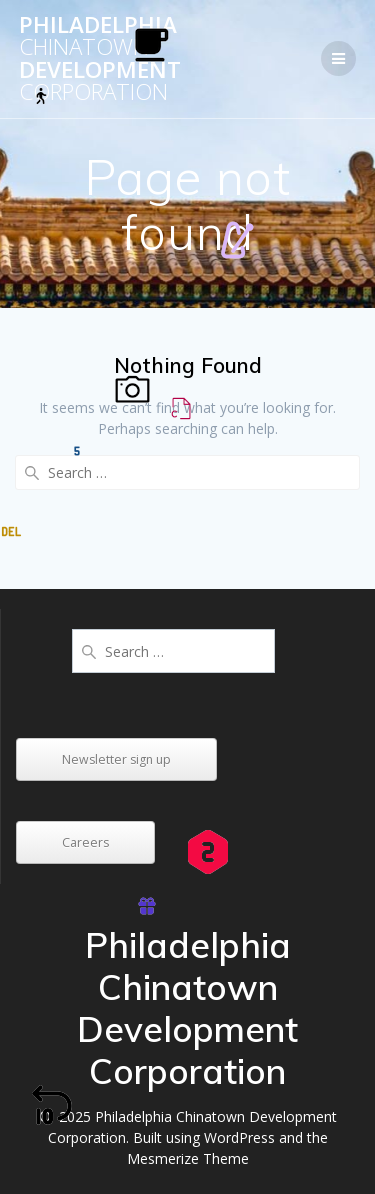 This screenshot has height=1194, width=375. What do you see at coordinates (150, 45) in the screenshot?
I see `access café or coffee shop locations` at bounding box center [150, 45].